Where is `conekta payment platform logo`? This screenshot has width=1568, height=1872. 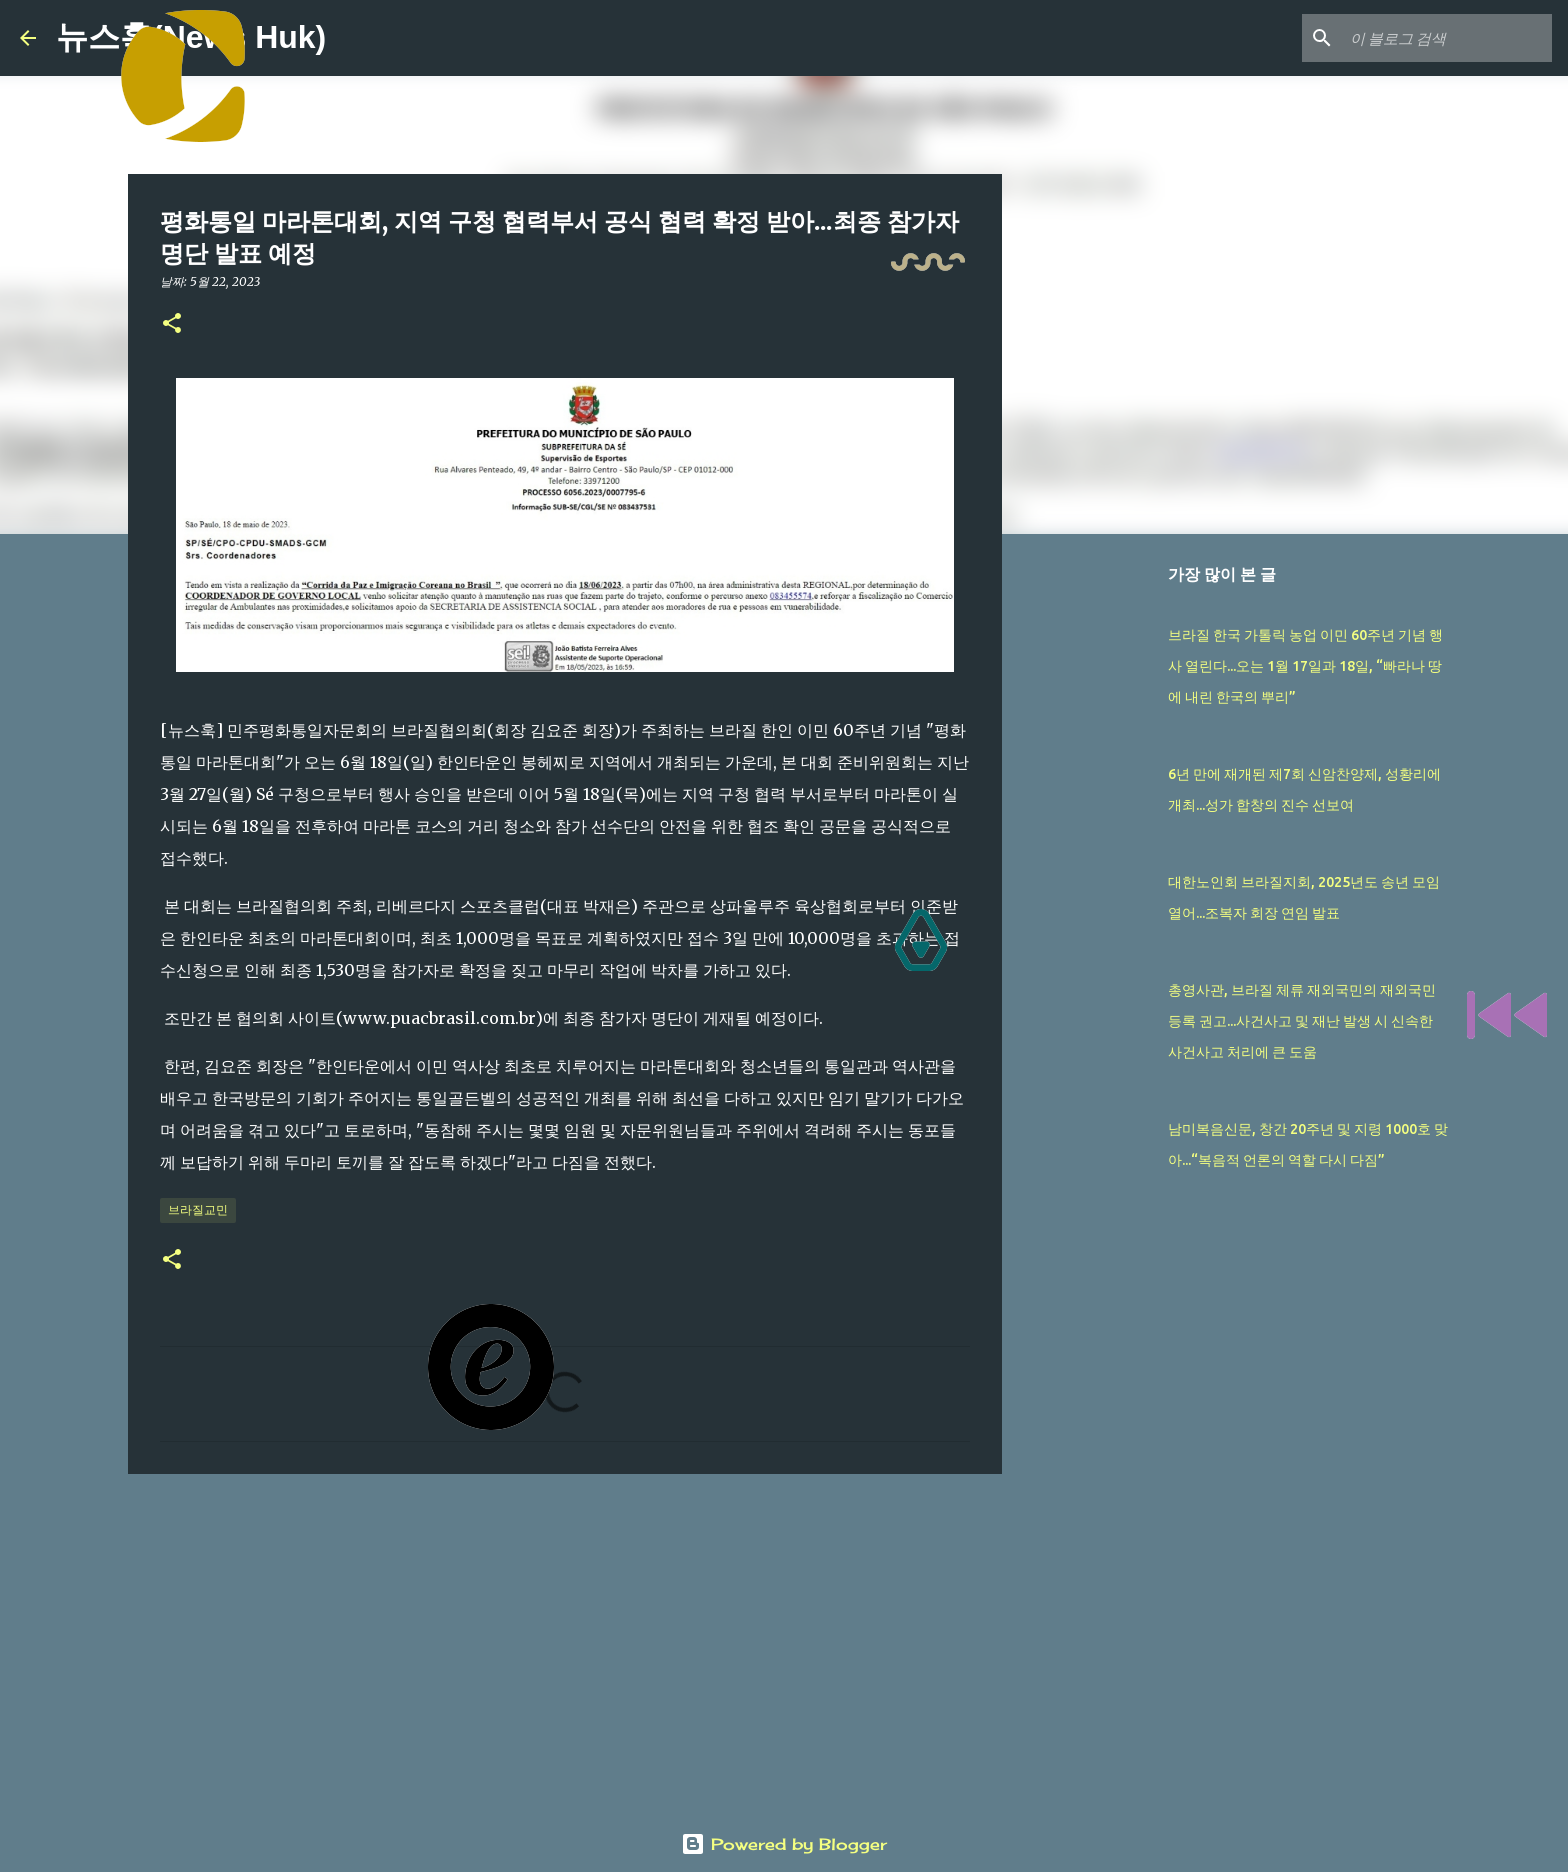 conekta payment platform logo is located at coordinates (183, 76).